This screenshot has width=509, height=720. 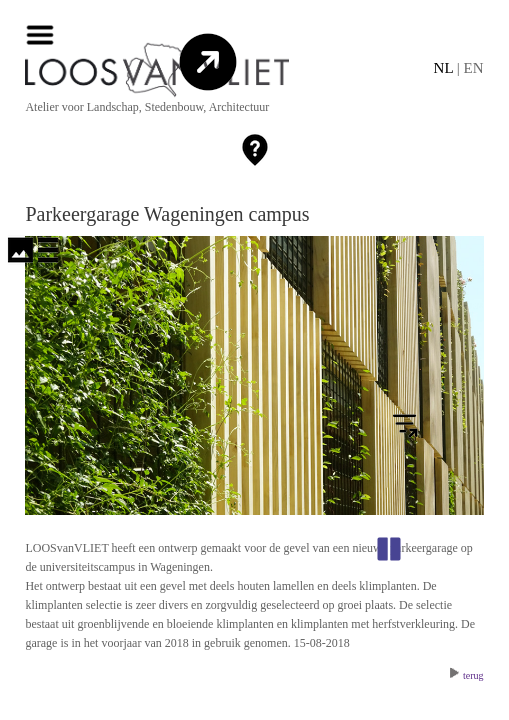 What do you see at coordinates (404, 423) in the screenshot?
I see `share current filter settings` at bounding box center [404, 423].